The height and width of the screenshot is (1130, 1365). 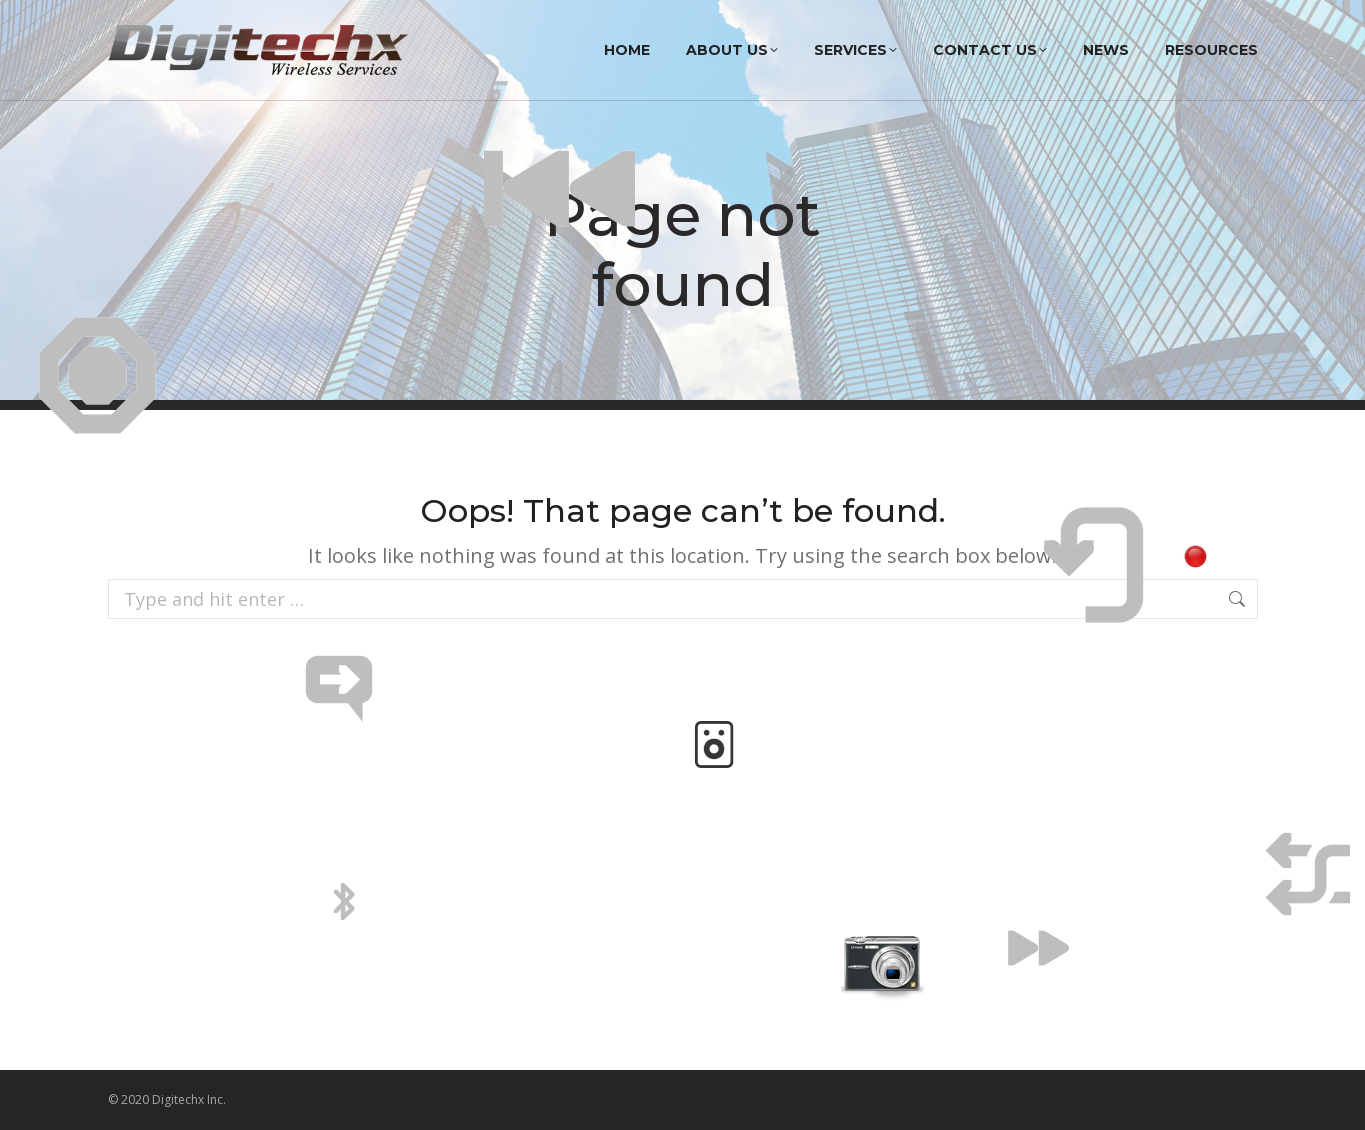 I want to click on shuffle playlist in right-to-left order, so click(x=1309, y=874).